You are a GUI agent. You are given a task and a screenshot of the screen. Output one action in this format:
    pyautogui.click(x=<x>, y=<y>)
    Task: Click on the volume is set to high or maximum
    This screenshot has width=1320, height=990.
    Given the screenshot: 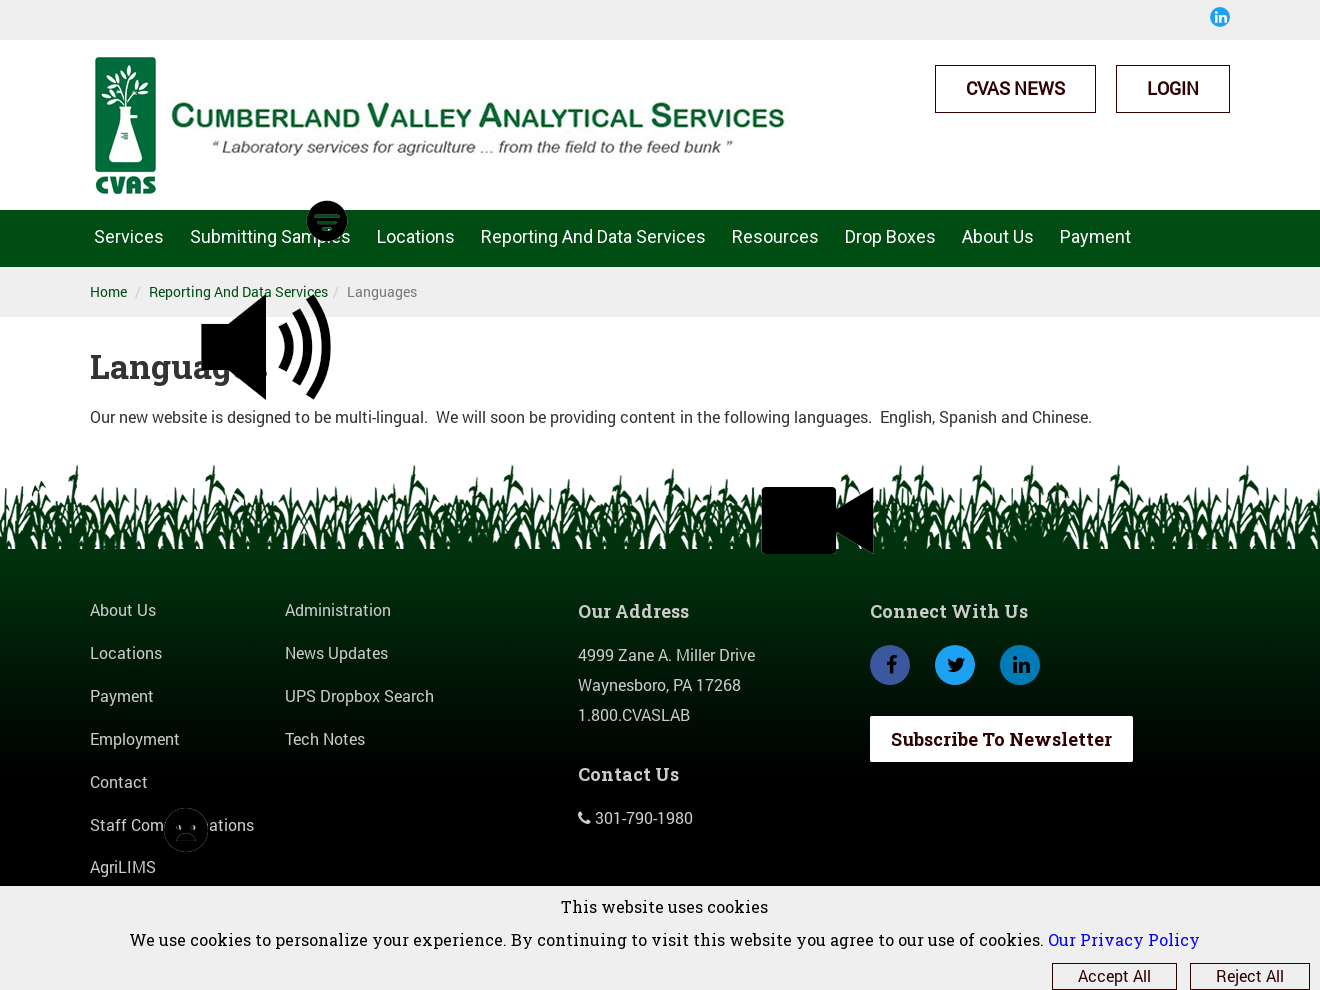 What is the action you would take?
    pyautogui.click(x=266, y=347)
    